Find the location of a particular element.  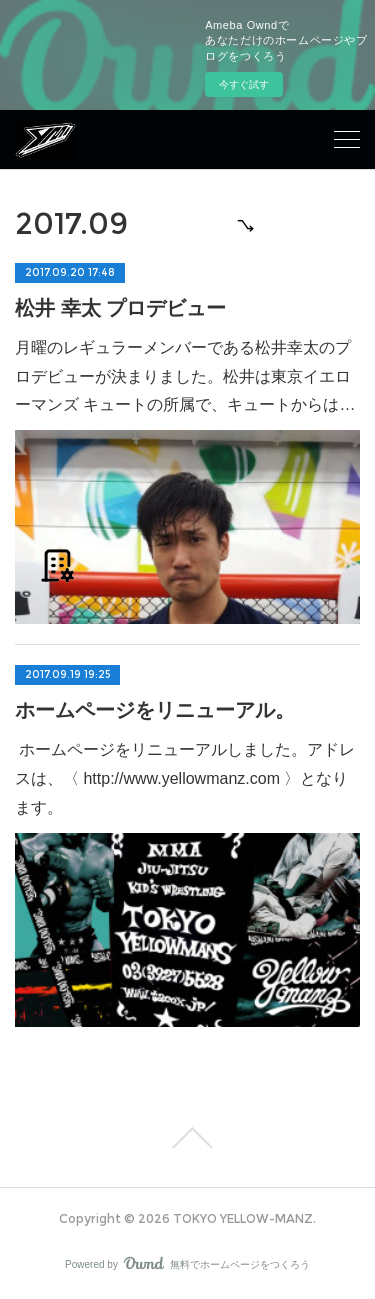

access building or facility settings is located at coordinates (57, 565).